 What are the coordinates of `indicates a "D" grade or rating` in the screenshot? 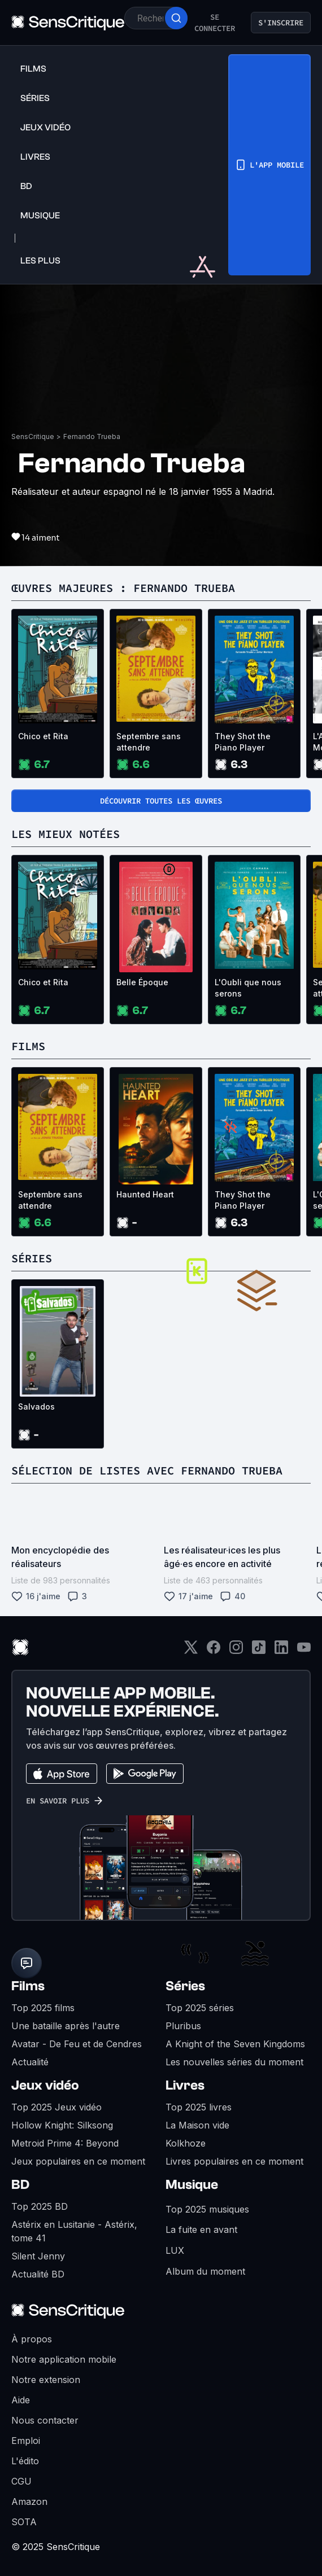 It's located at (169, 869).